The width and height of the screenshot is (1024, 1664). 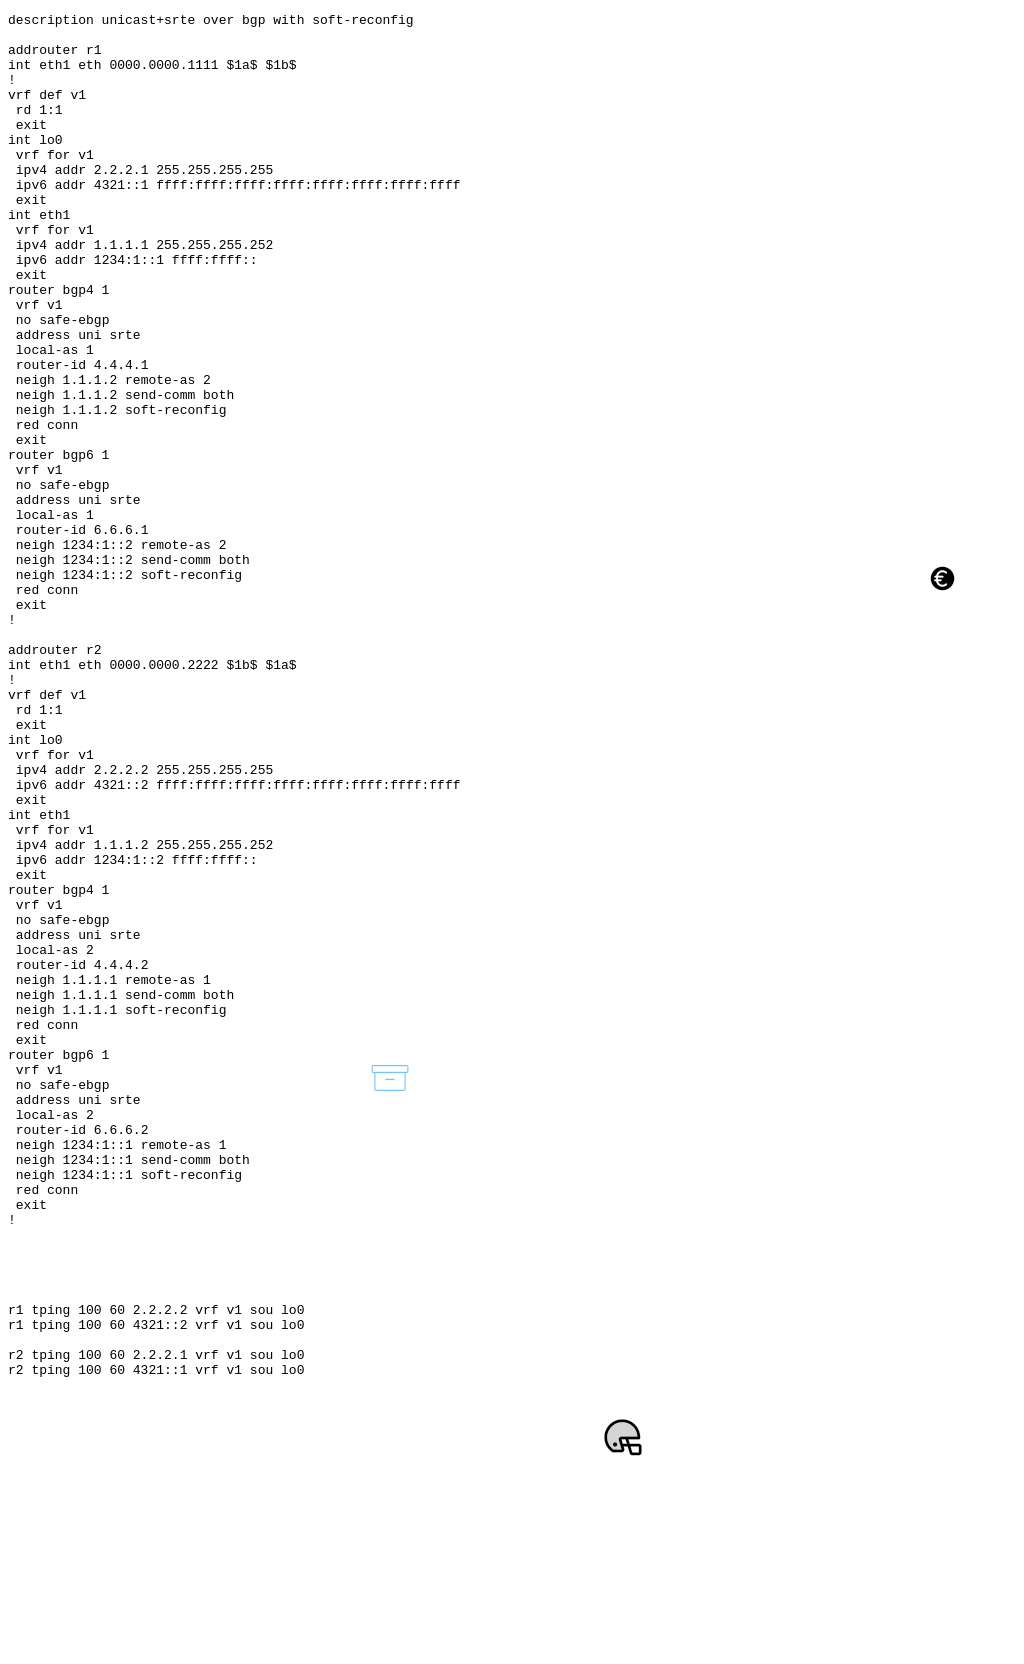 What do you see at coordinates (390, 1078) in the screenshot?
I see `archive an item or conversation` at bounding box center [390, 1078].